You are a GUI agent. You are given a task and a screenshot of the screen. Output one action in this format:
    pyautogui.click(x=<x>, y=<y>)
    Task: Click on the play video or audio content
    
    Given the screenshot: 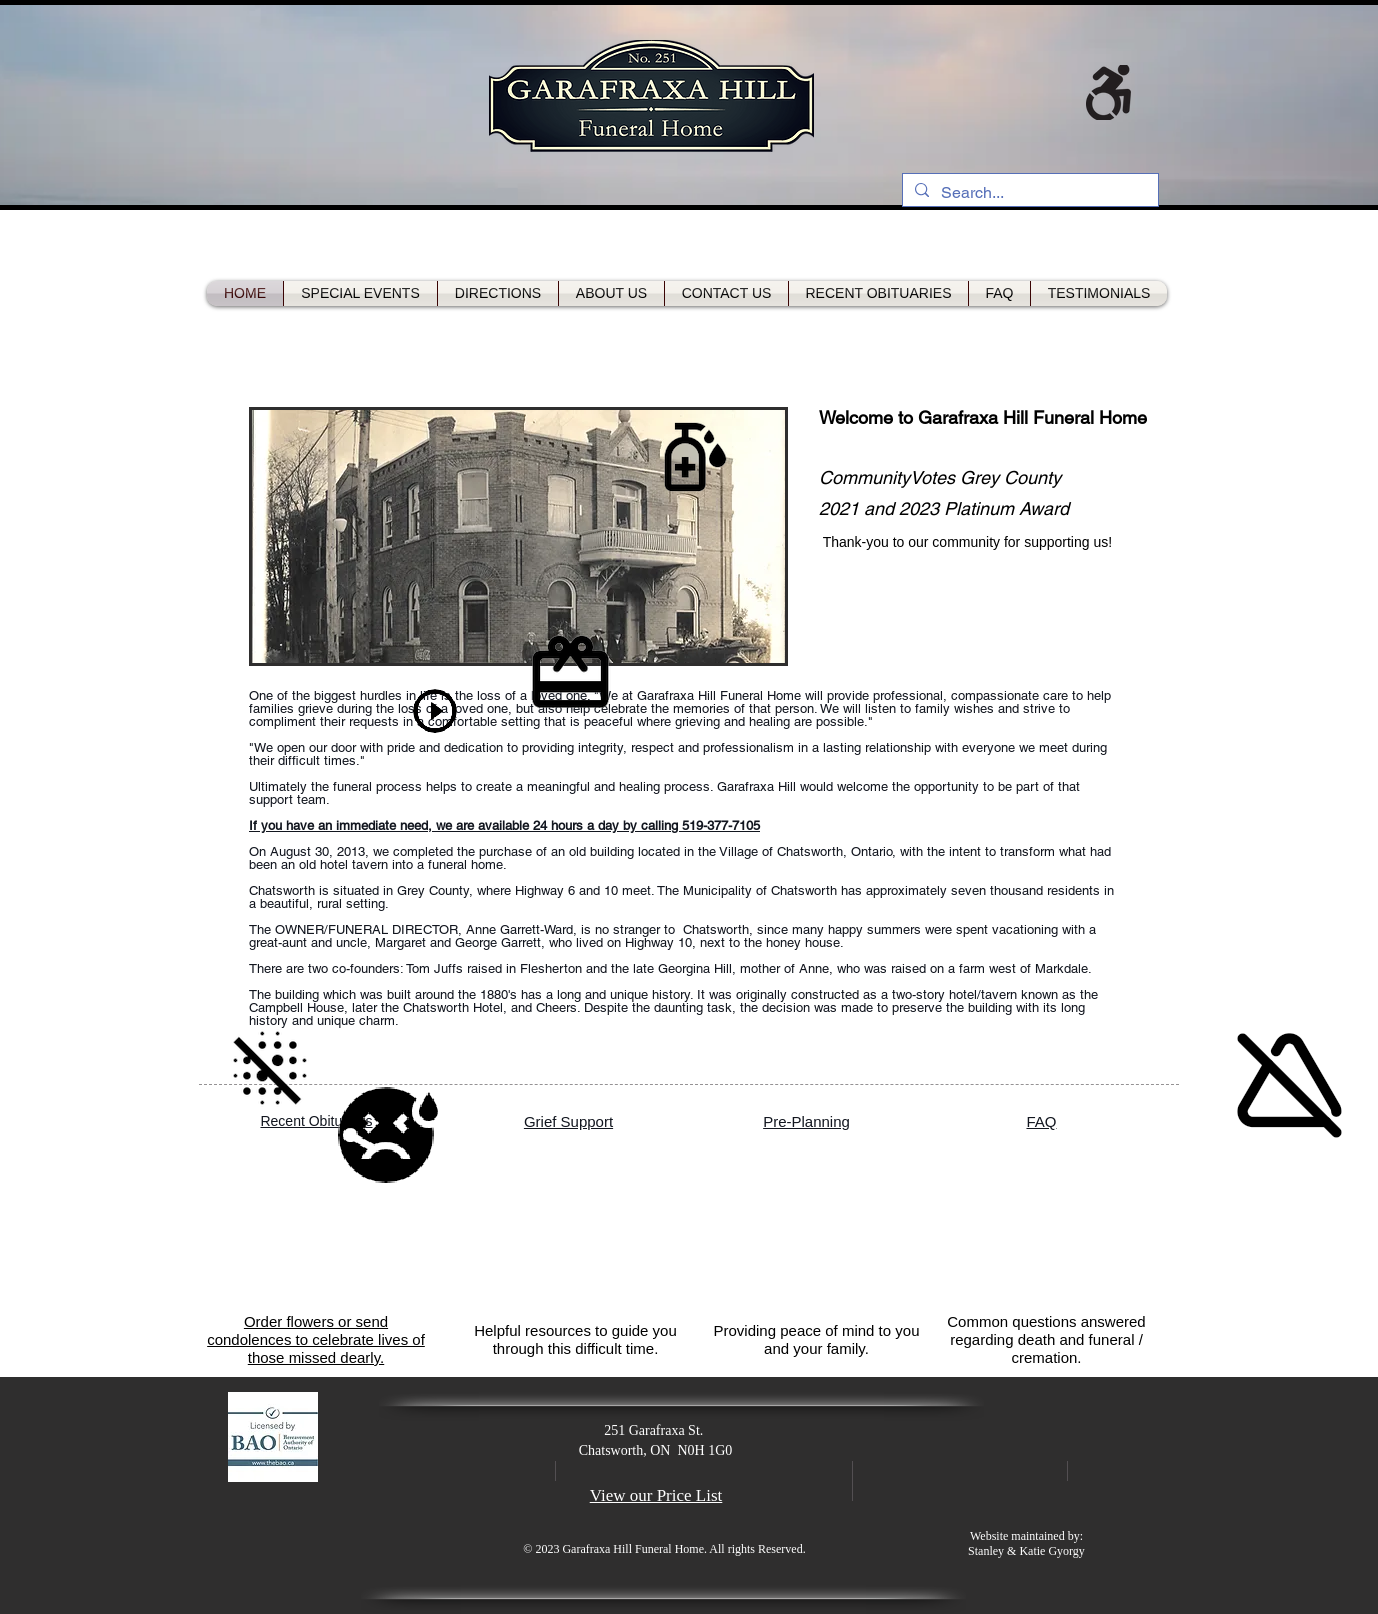 What is the action you would take?
    pyautogui.click(x=435, y=711)
    